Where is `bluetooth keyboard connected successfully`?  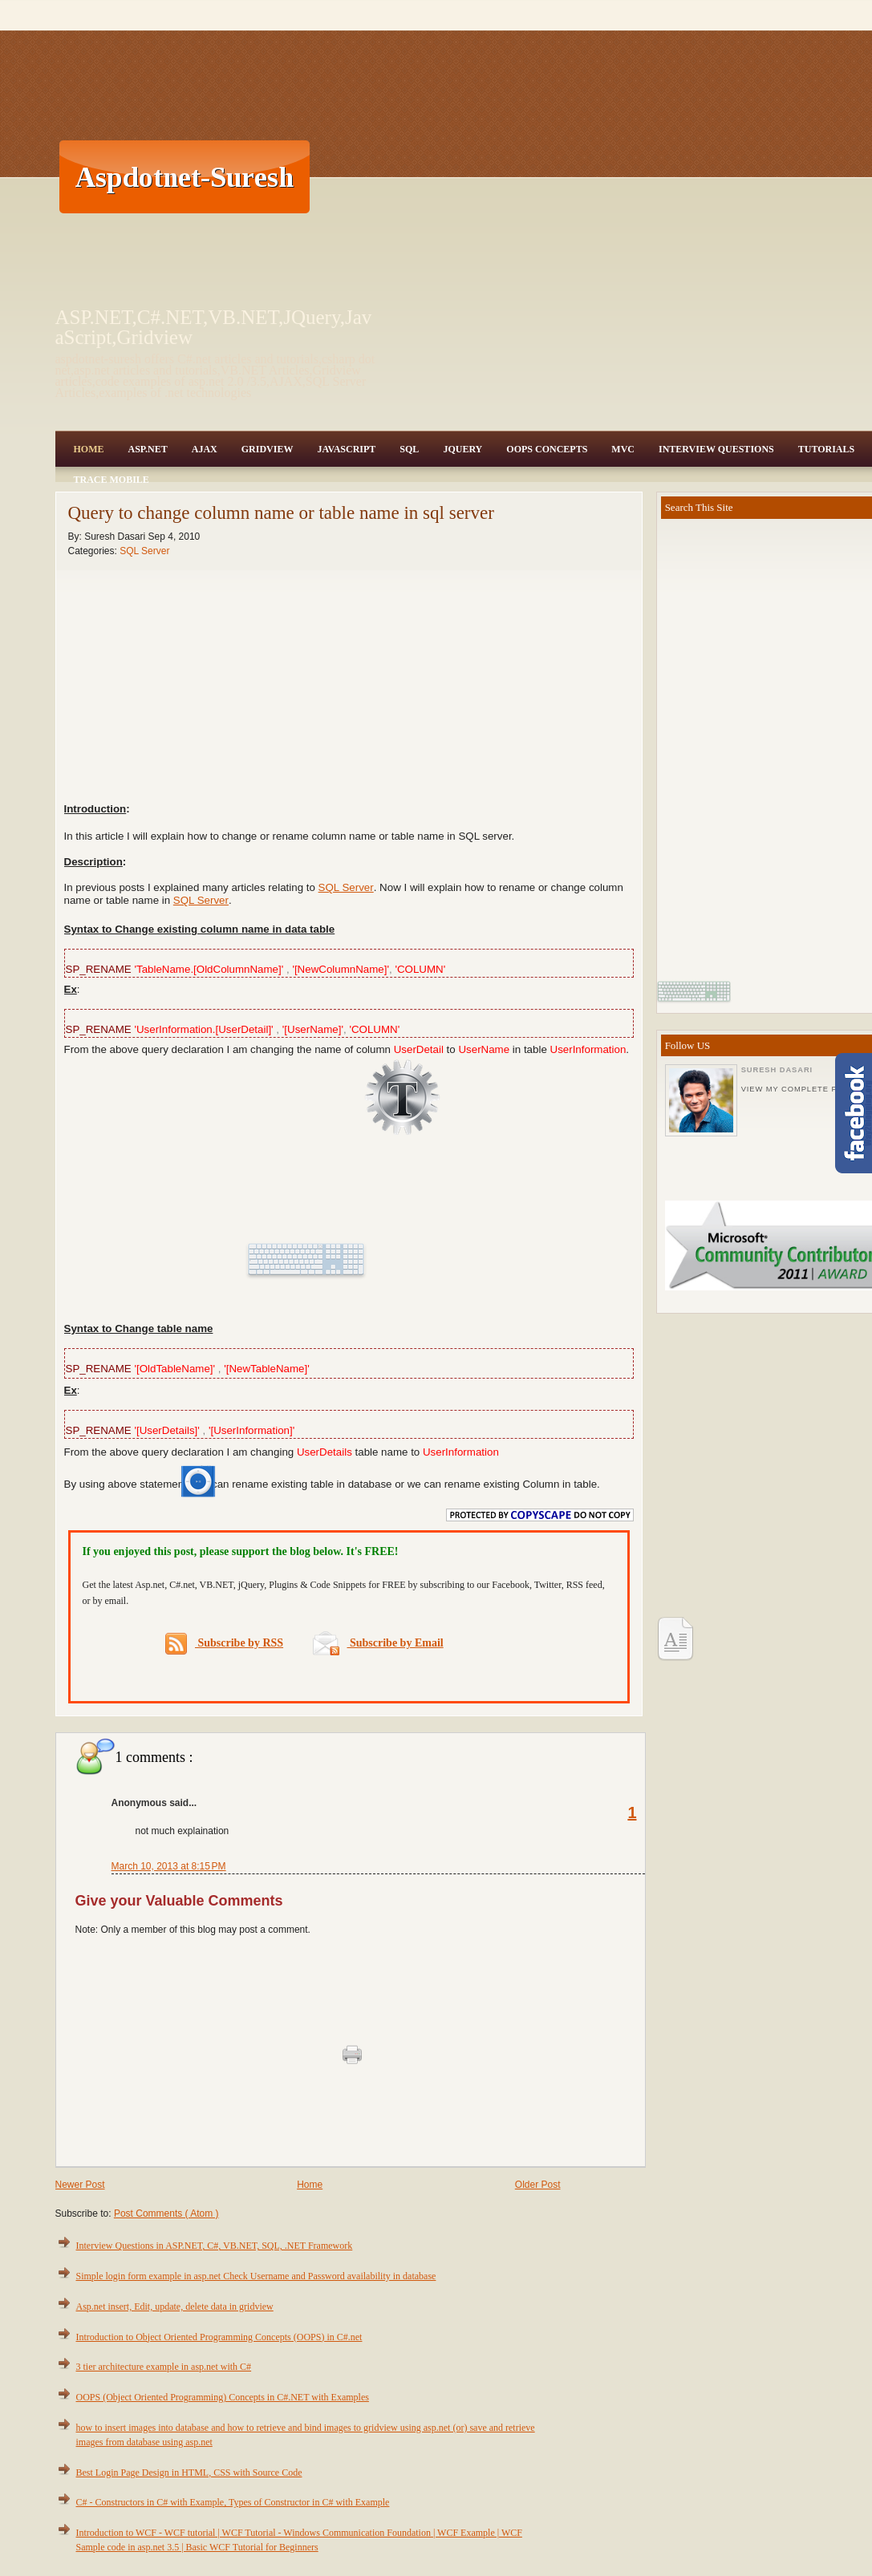 bluetooth keyboard connected successfully is located at coordinates (694, 991).